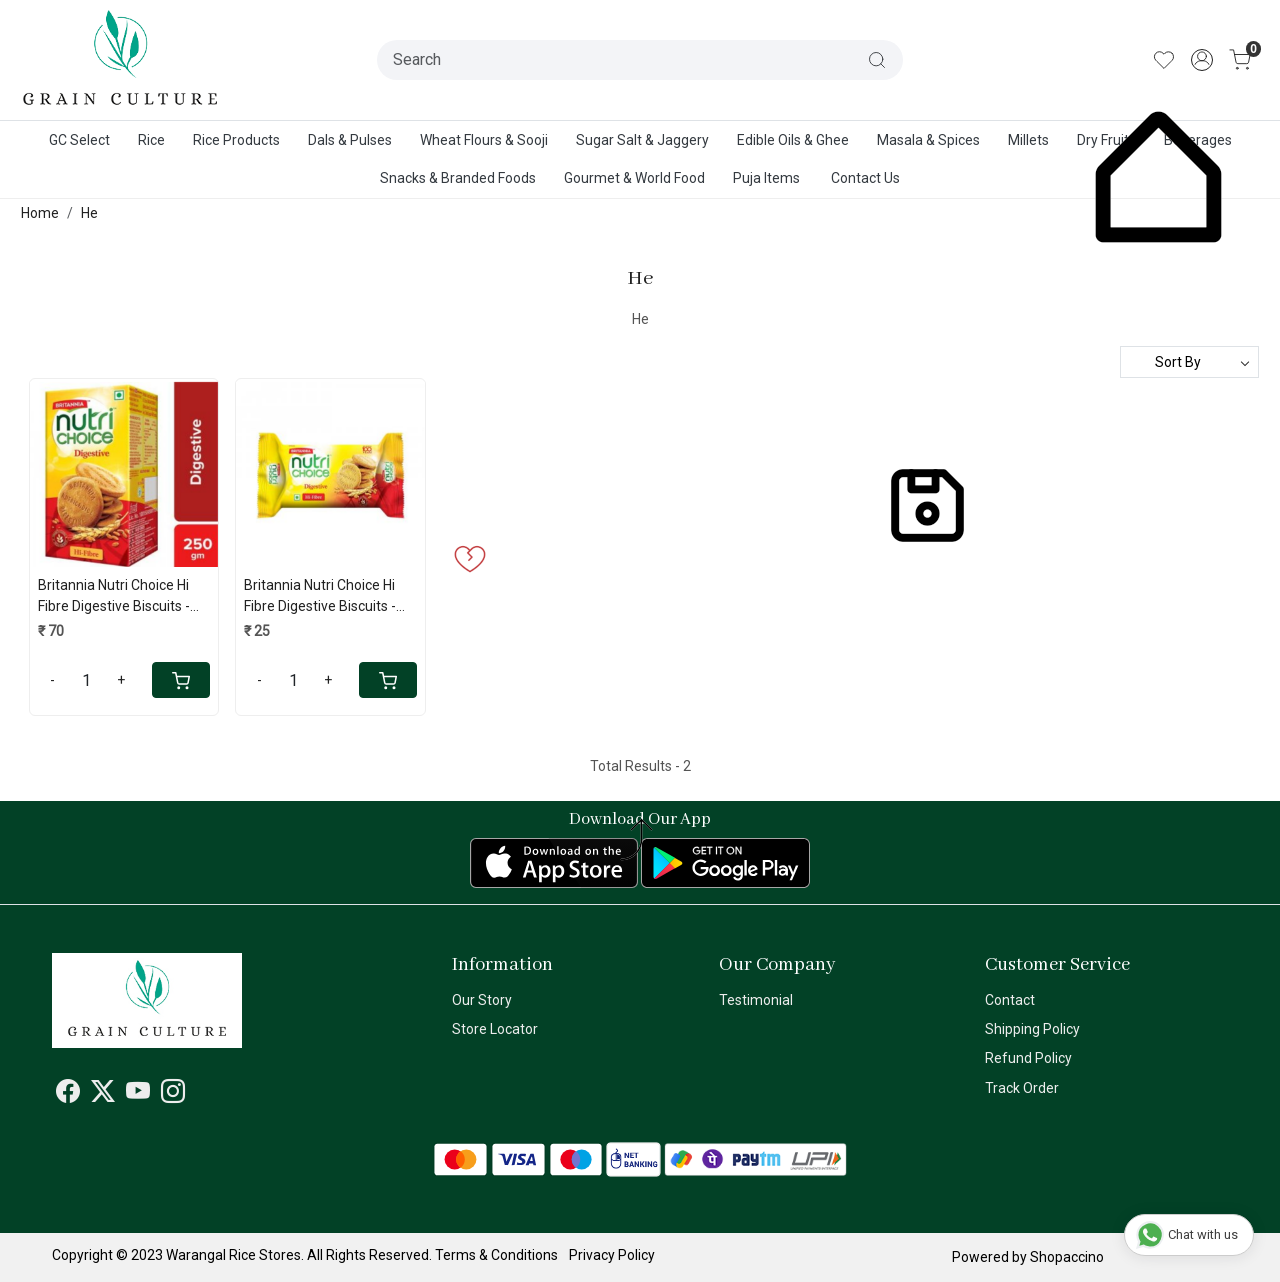 This screenshot has height=1282, width=1280. Describe the element at coordinates (927, 505) in the screenshot. I see `save current file or document` at that location.